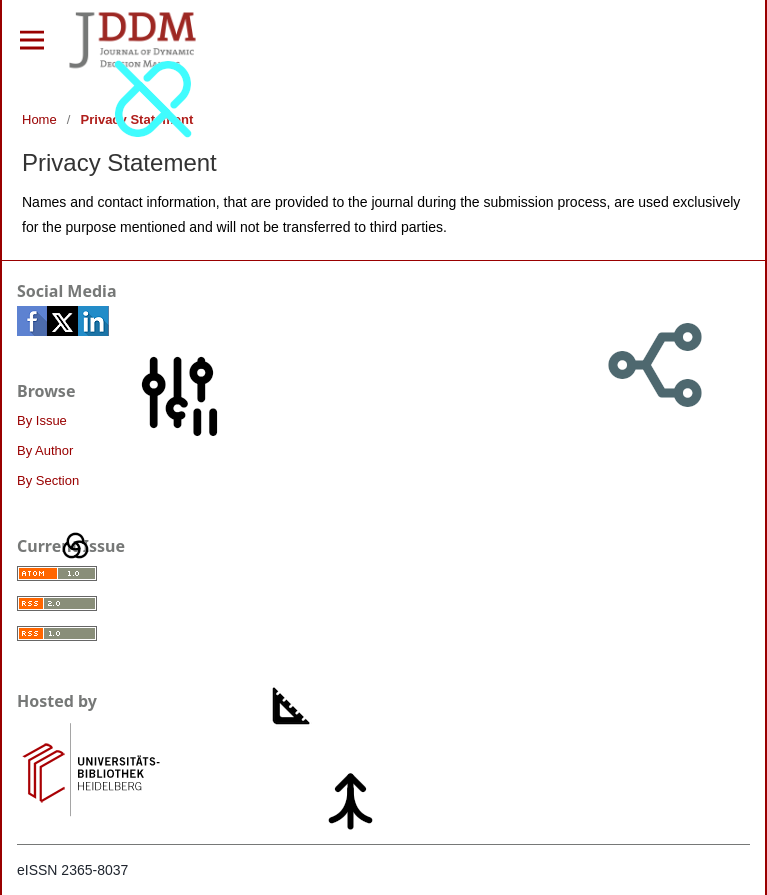 The image size is (767, 895). I want to click on view your stackshare profile, so click(655, 365).